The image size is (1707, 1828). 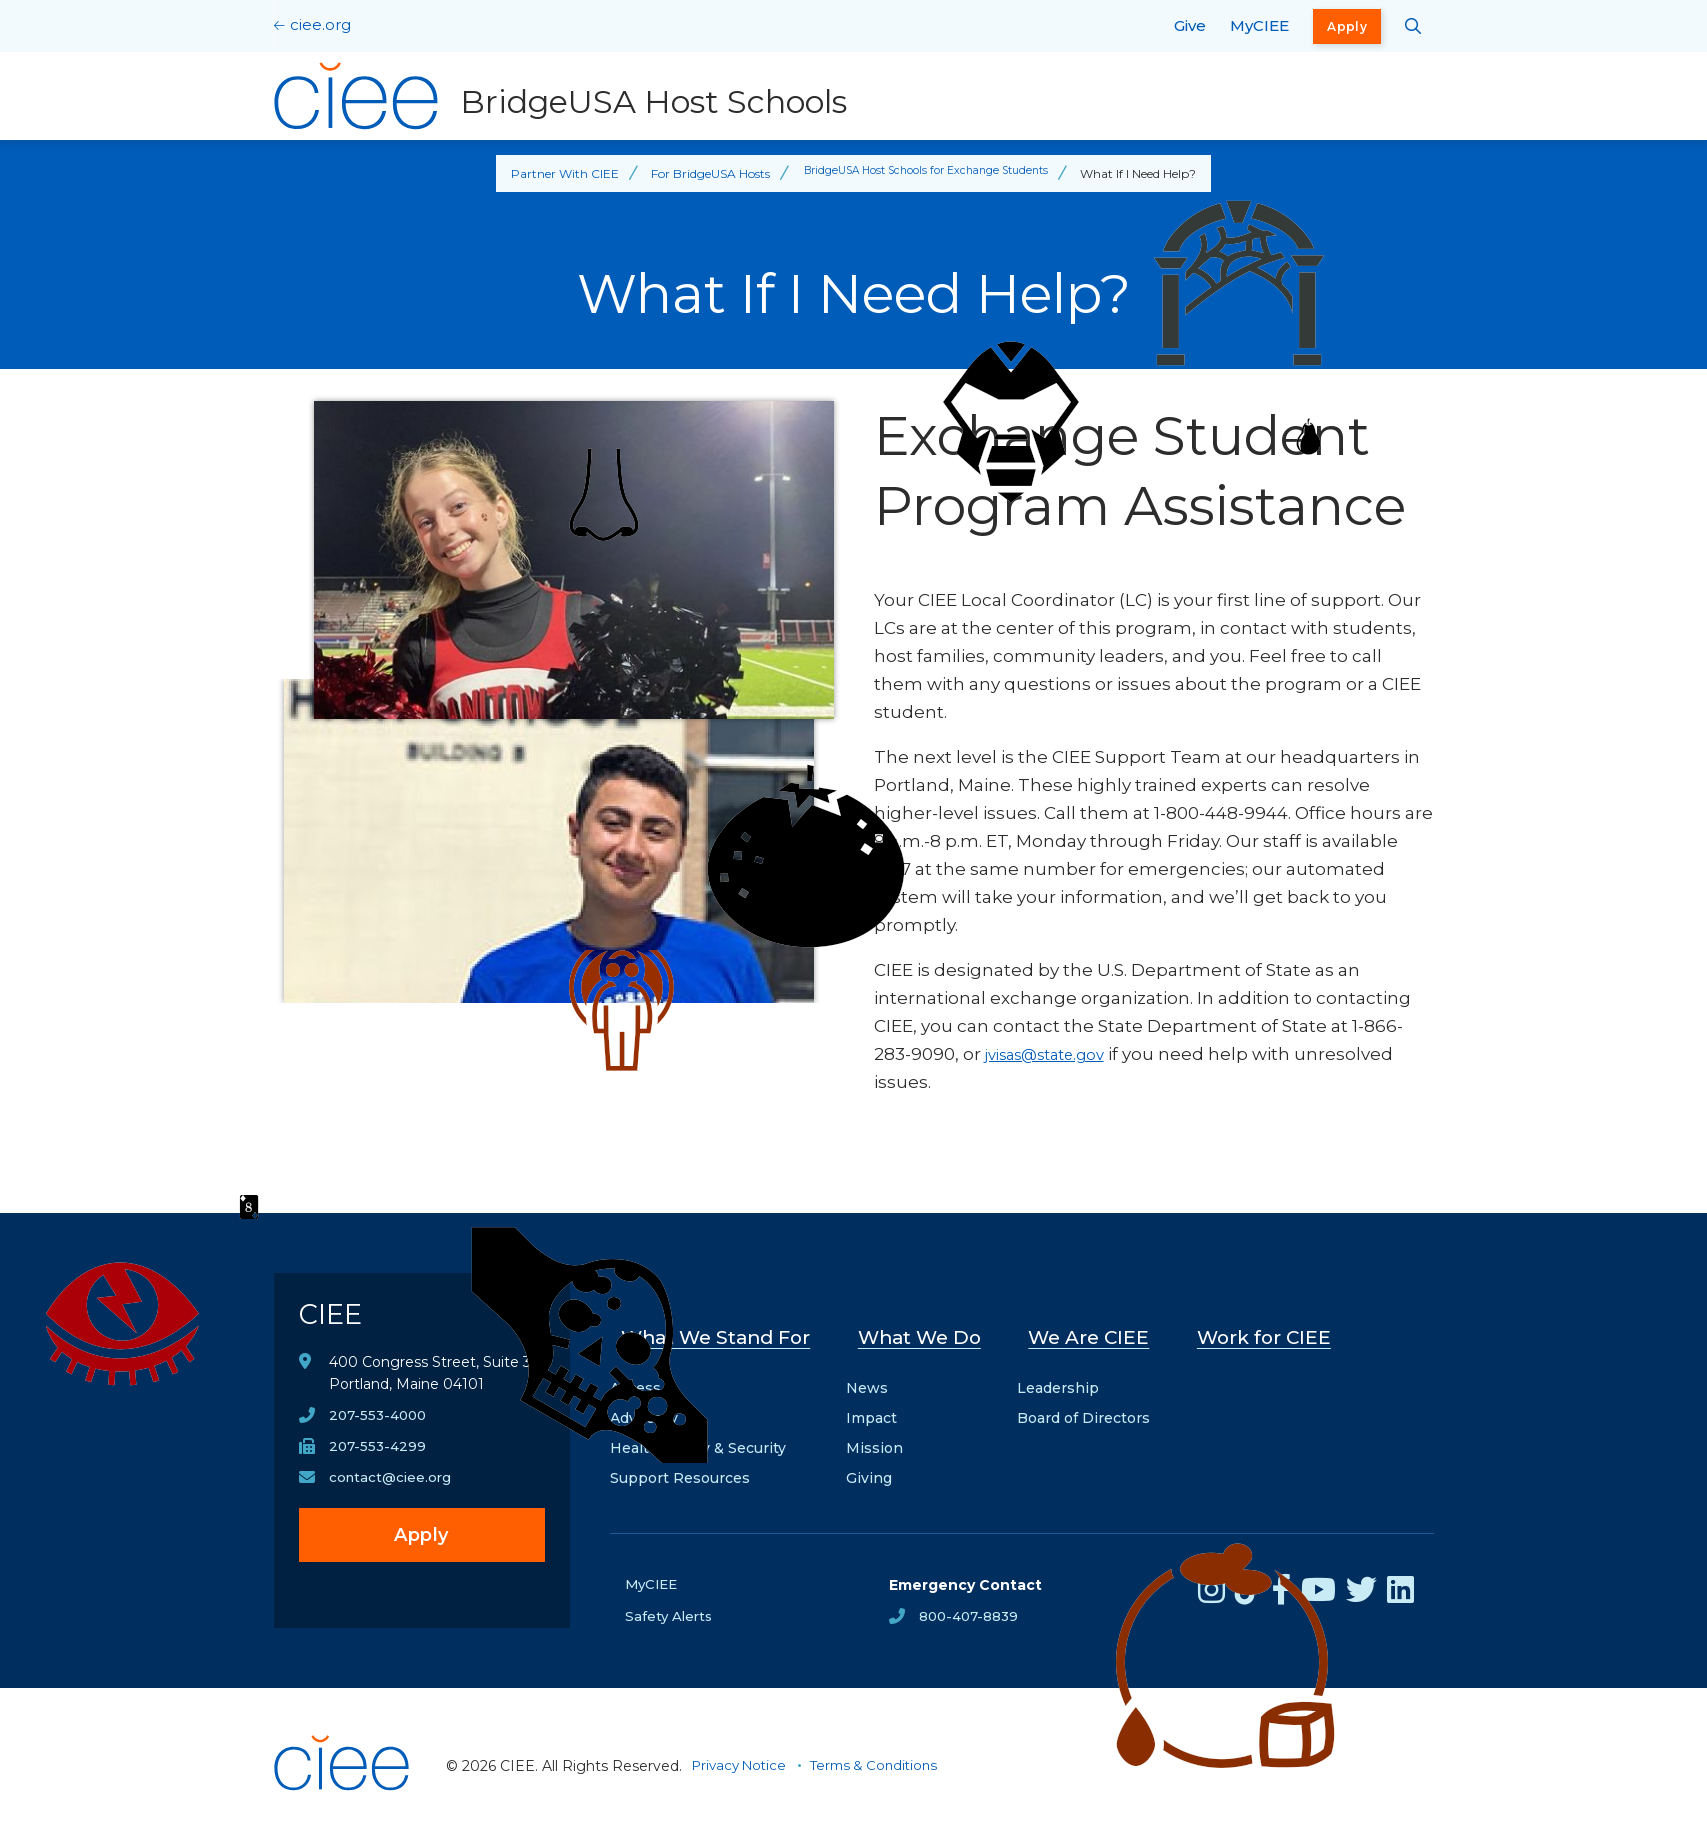 What do you see at coordinates (604, 493) in the screenshot?
I see `access nose or smell-related settings` at bounding box center [604, 493].